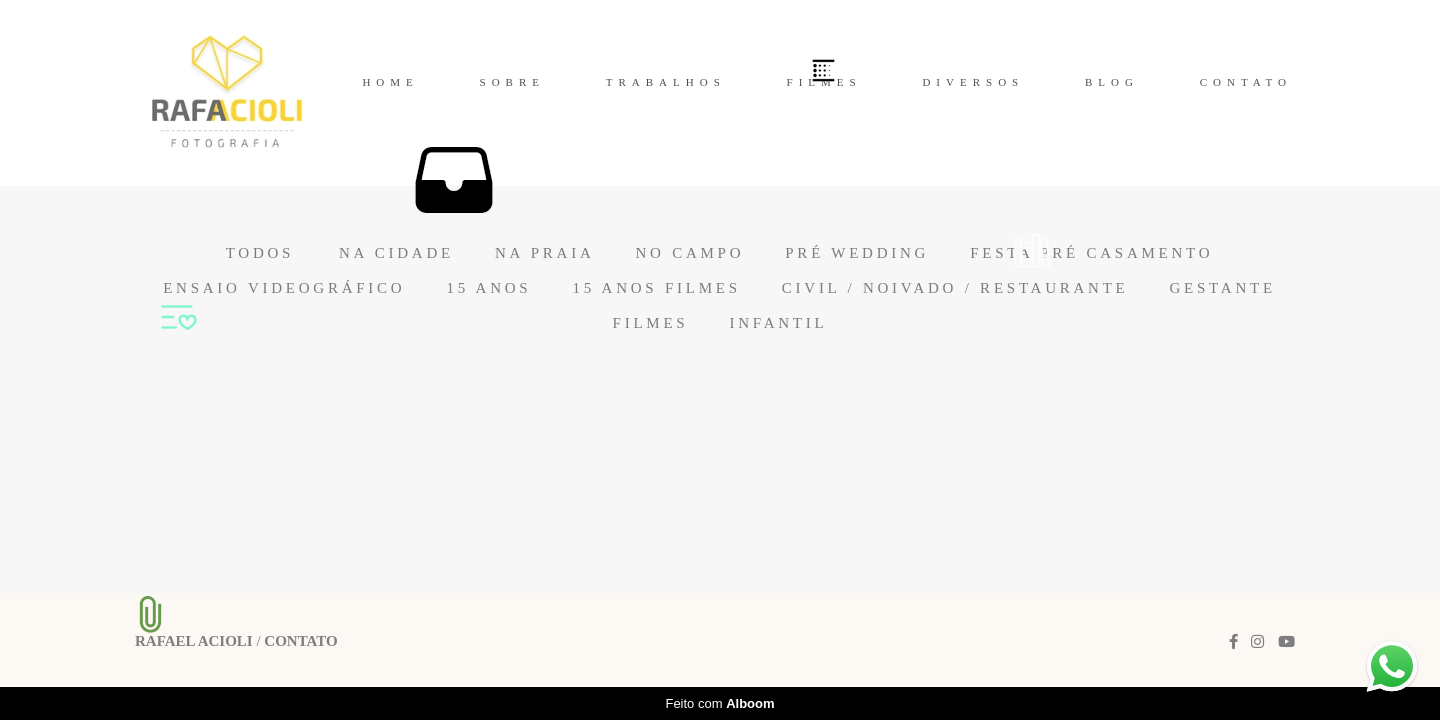  Describe the element at coordinates (177, 317) in the screenshot. I see `view your favorites list` at that location.